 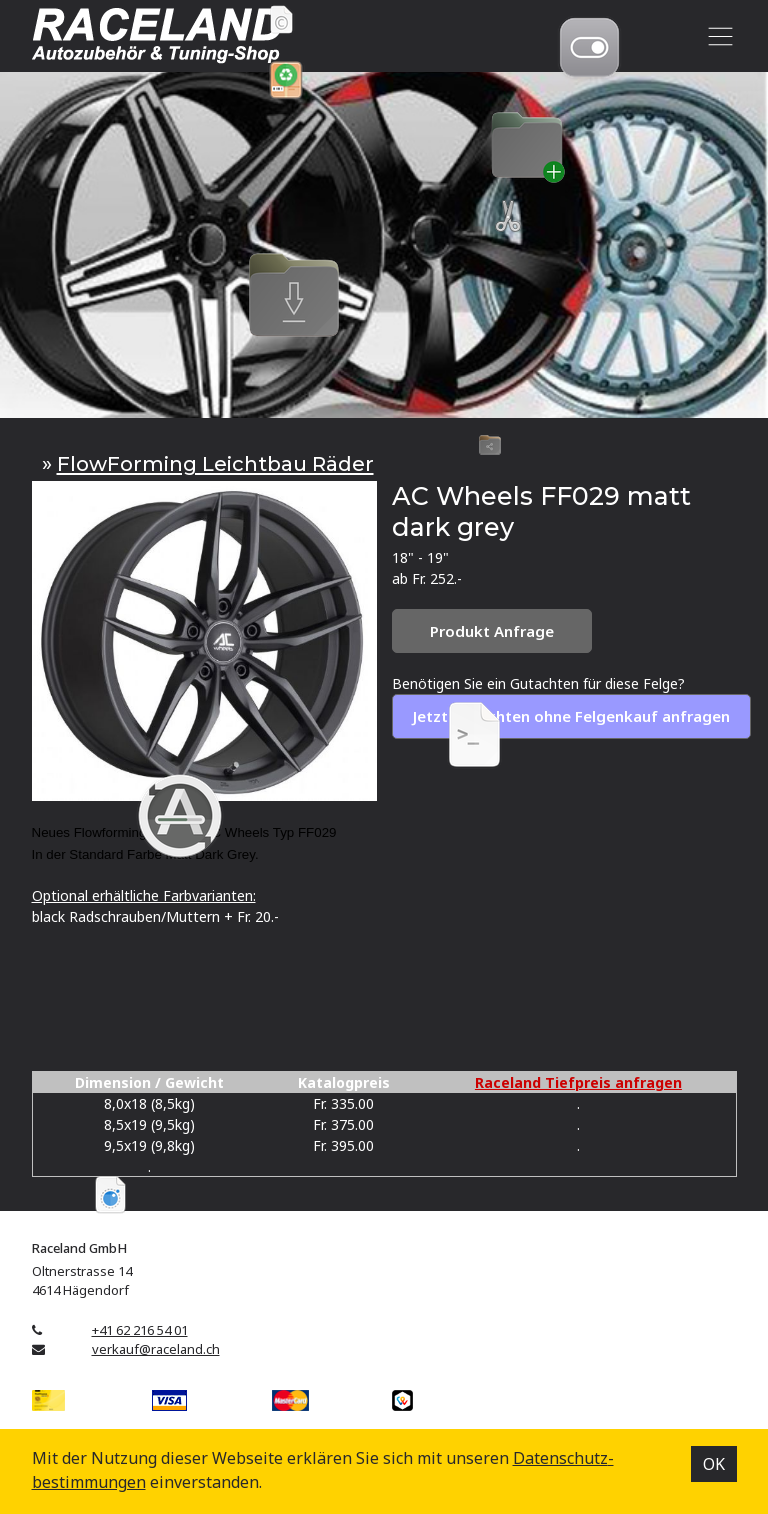 I want to click on lua script file, so click(x=110, y=1194).